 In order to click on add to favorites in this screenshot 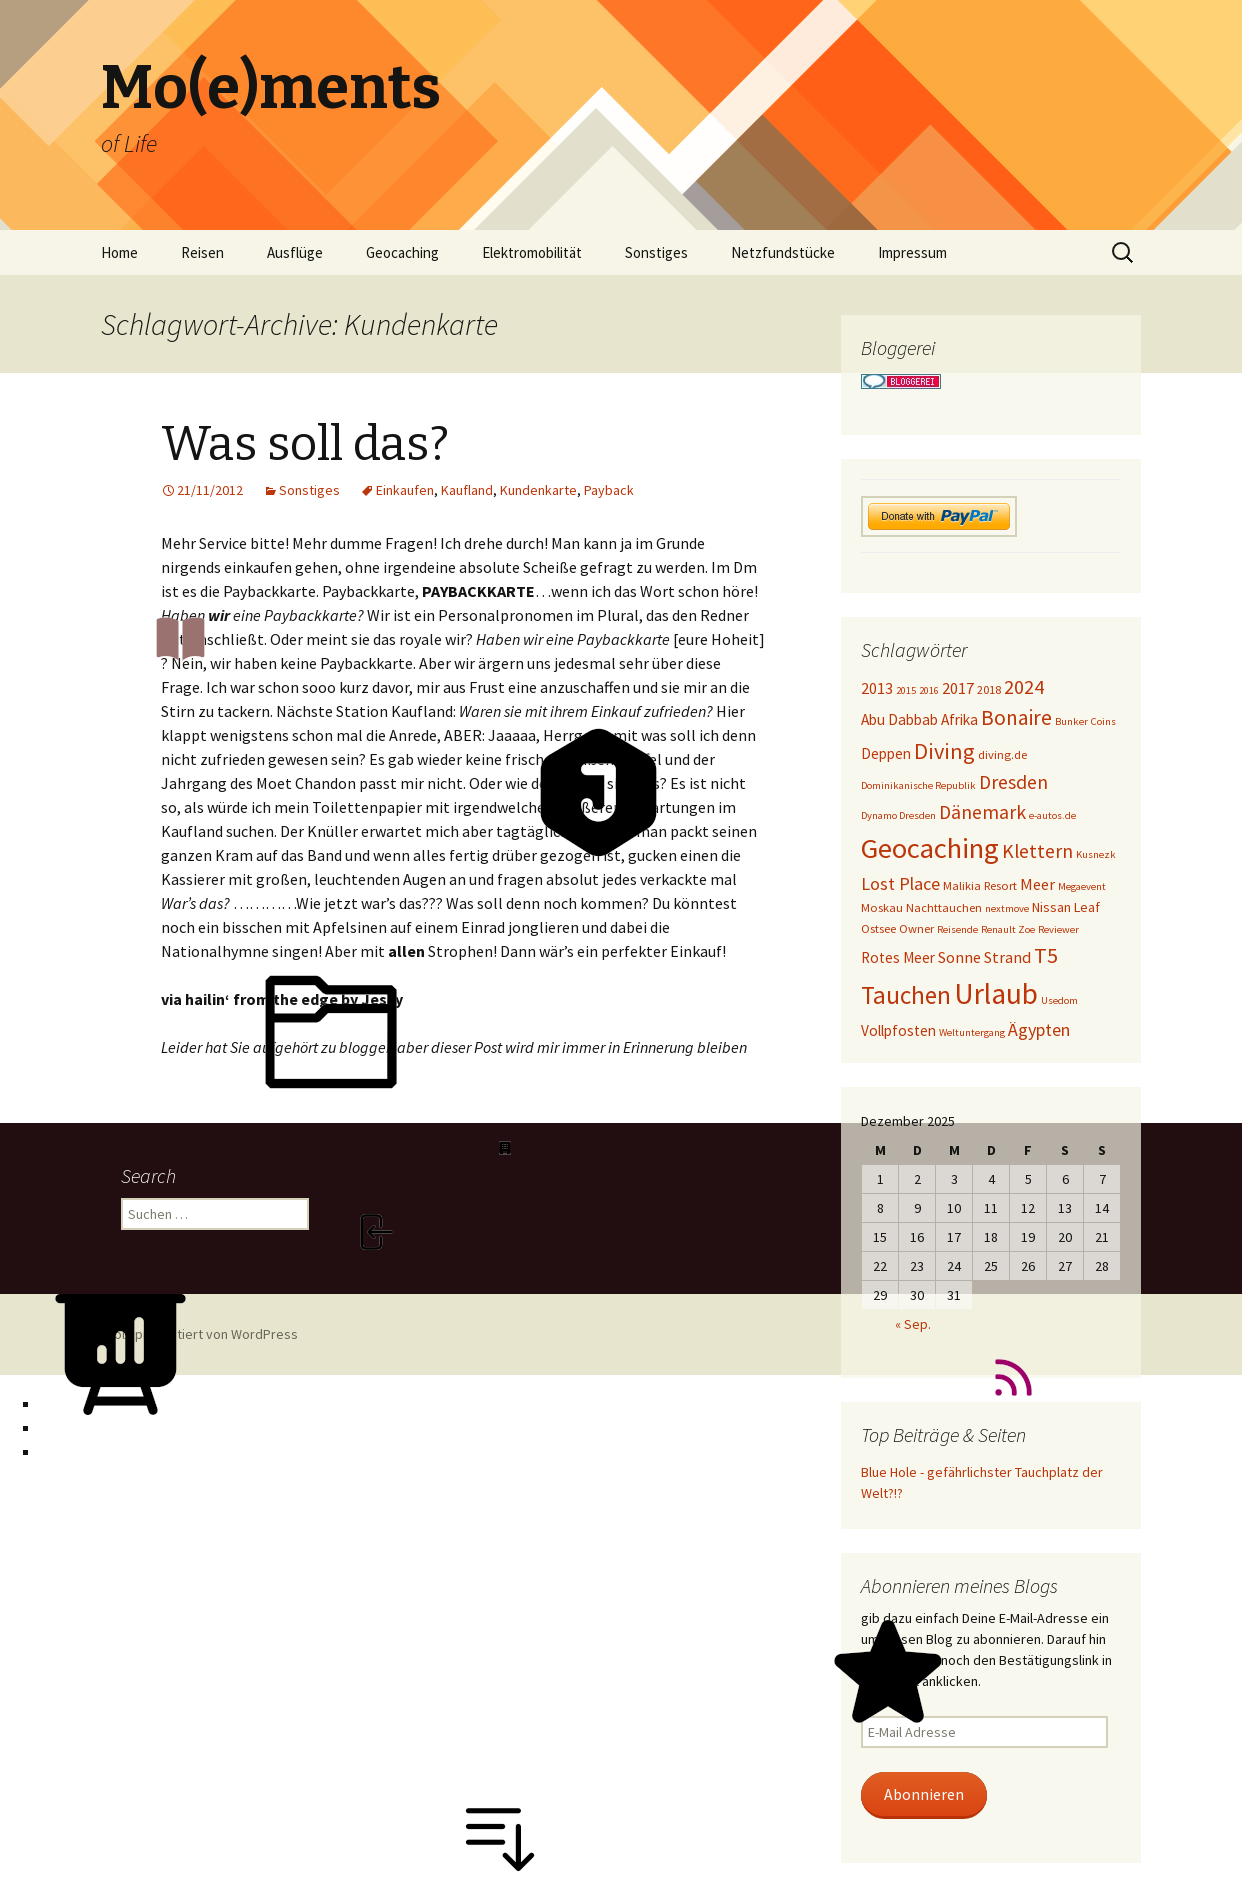, I will do `click(888, 1672)`.